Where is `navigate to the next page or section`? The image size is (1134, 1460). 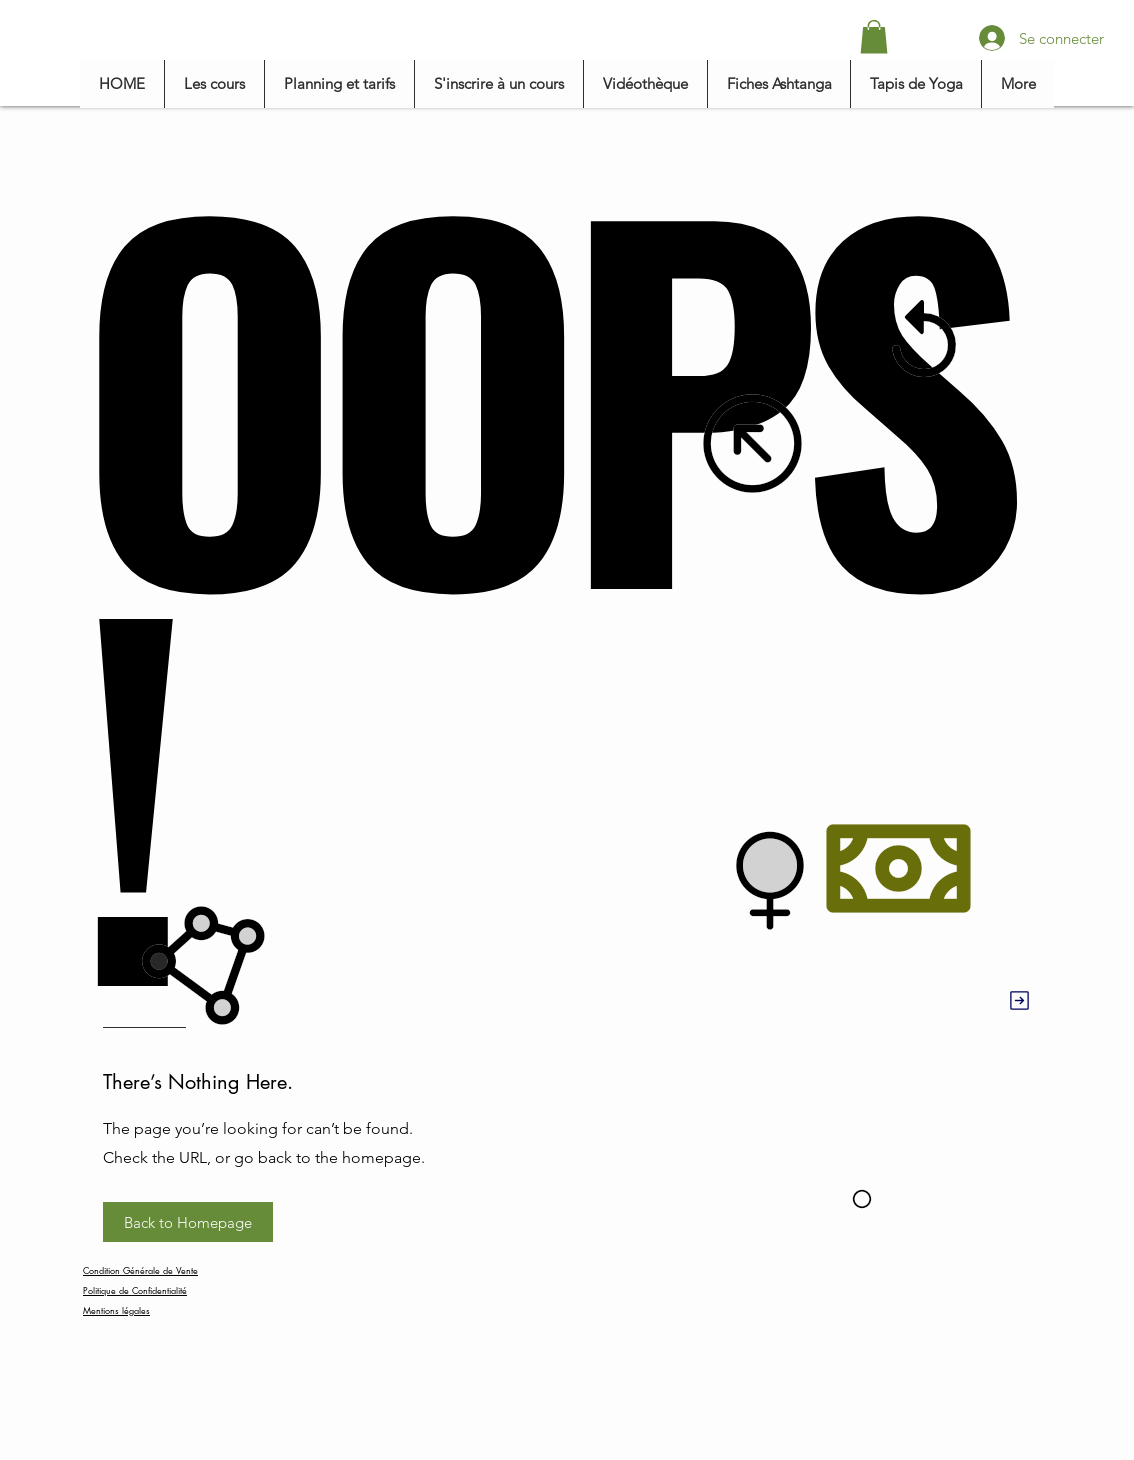
navigate to the next page or section is located at coordinates (1019, 1000).